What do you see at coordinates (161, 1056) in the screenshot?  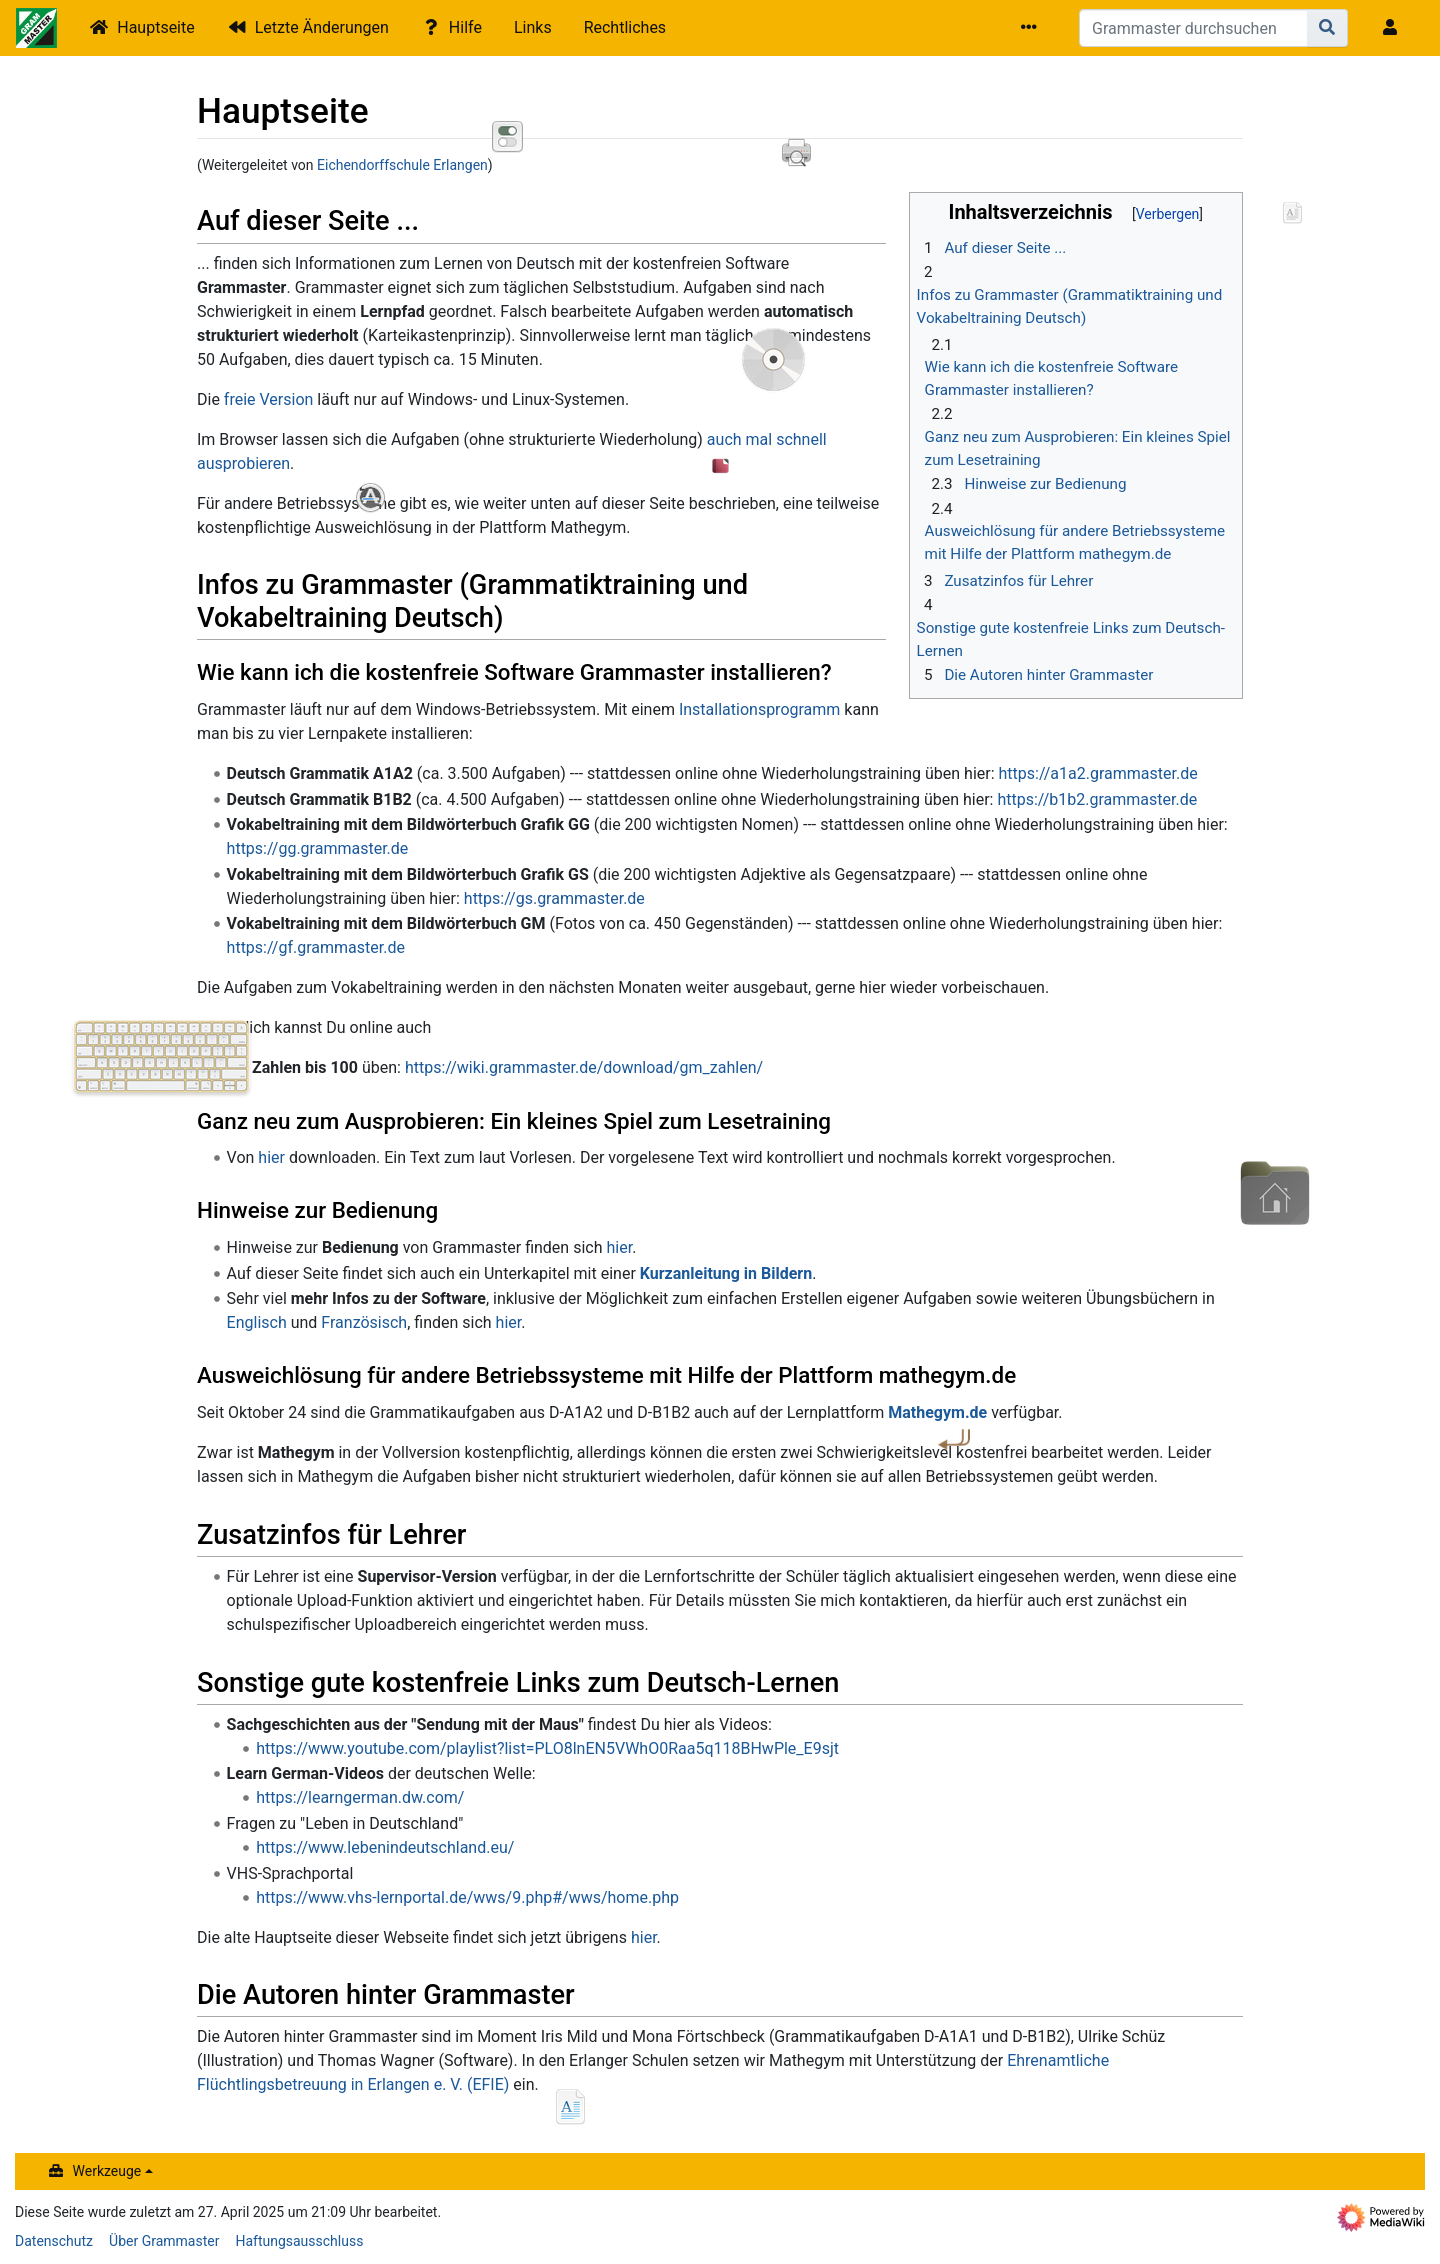 I see `connect a wireless bluetooth keyboard` at bounding box center [161, 1056].